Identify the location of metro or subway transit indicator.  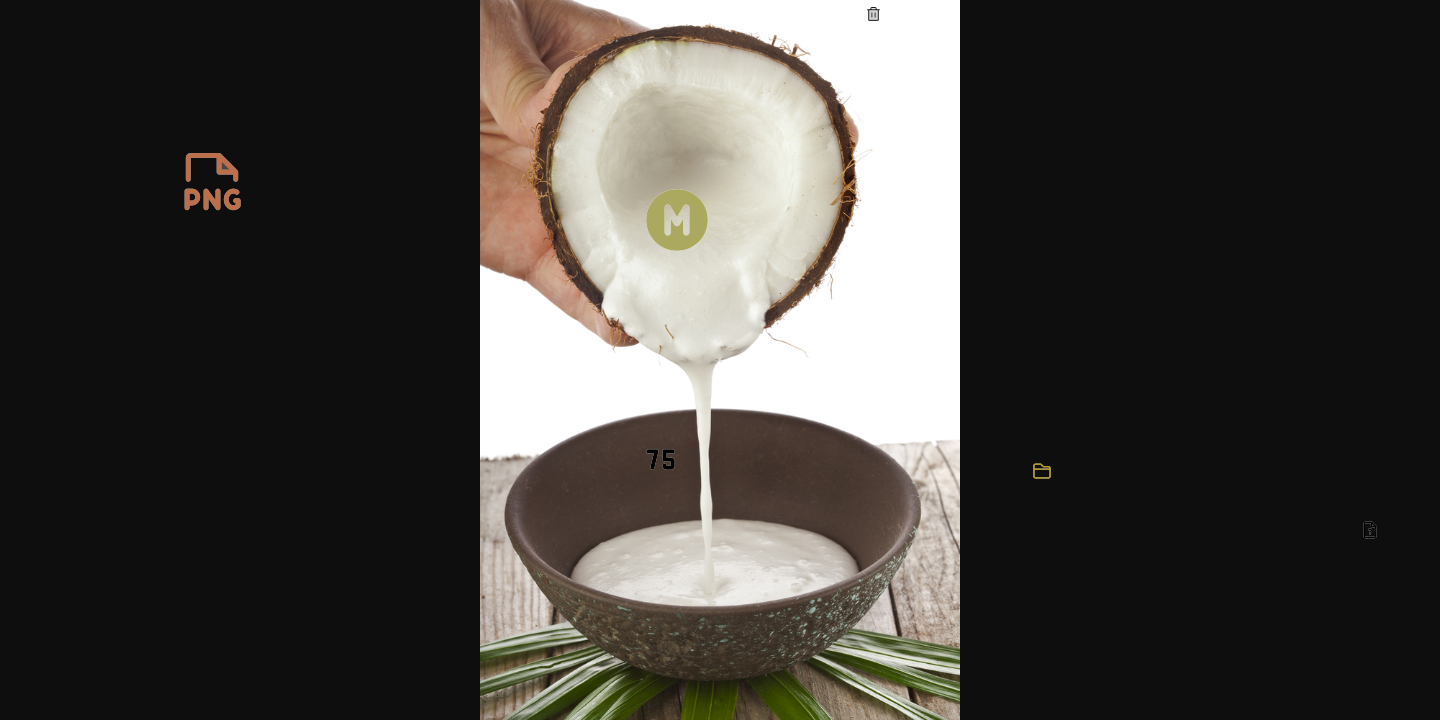
(677, 220).